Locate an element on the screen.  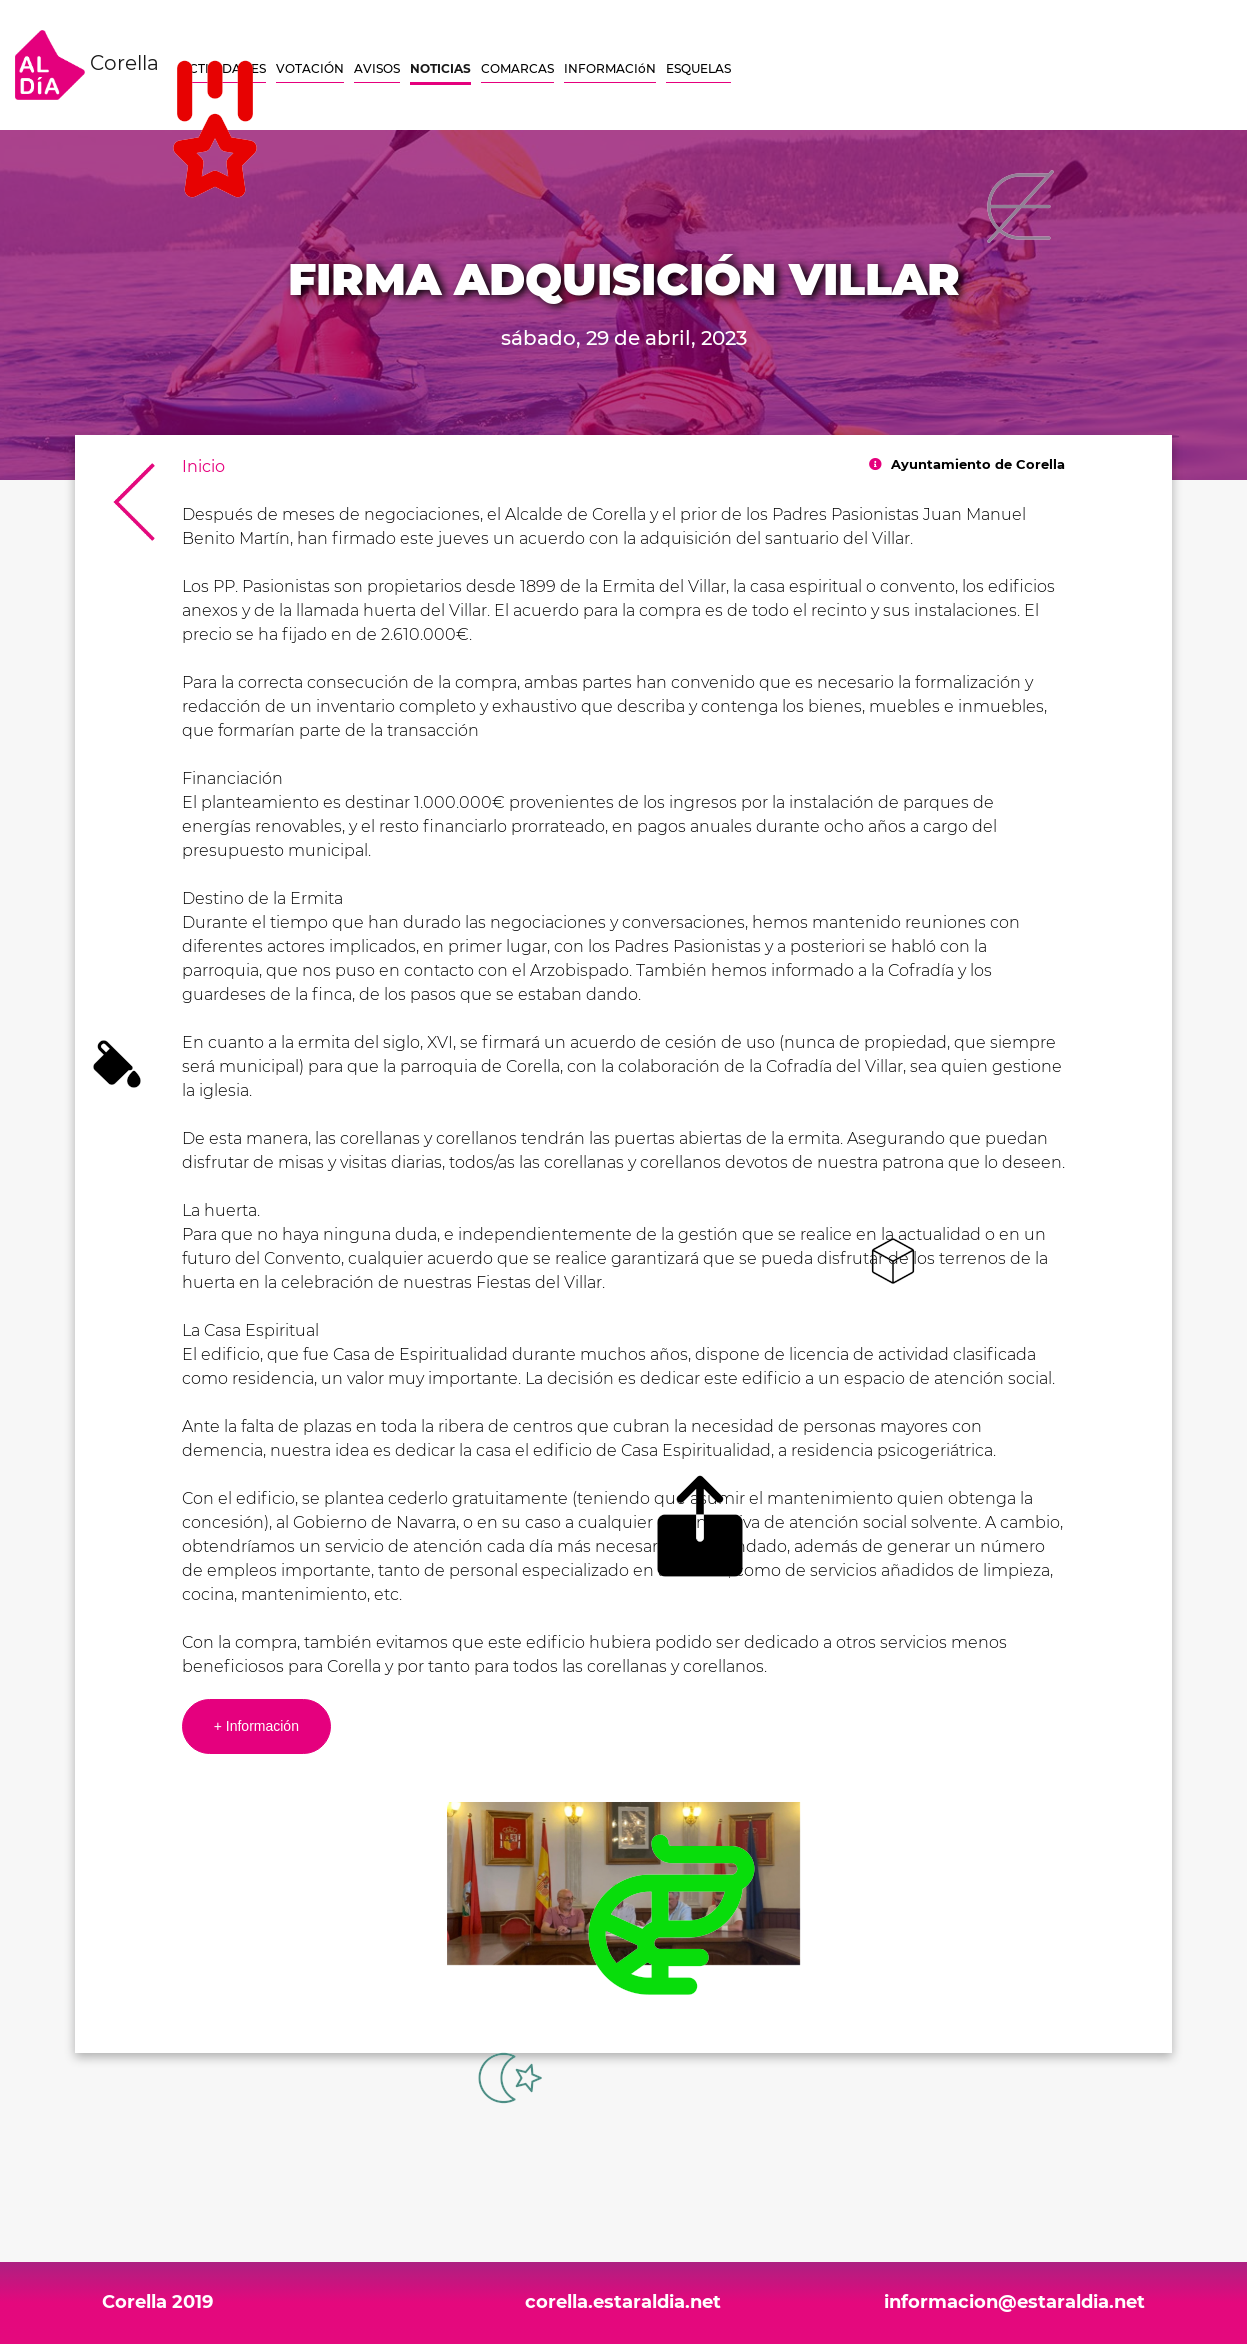
fill an area with color is located at coordinates (117, 1064).